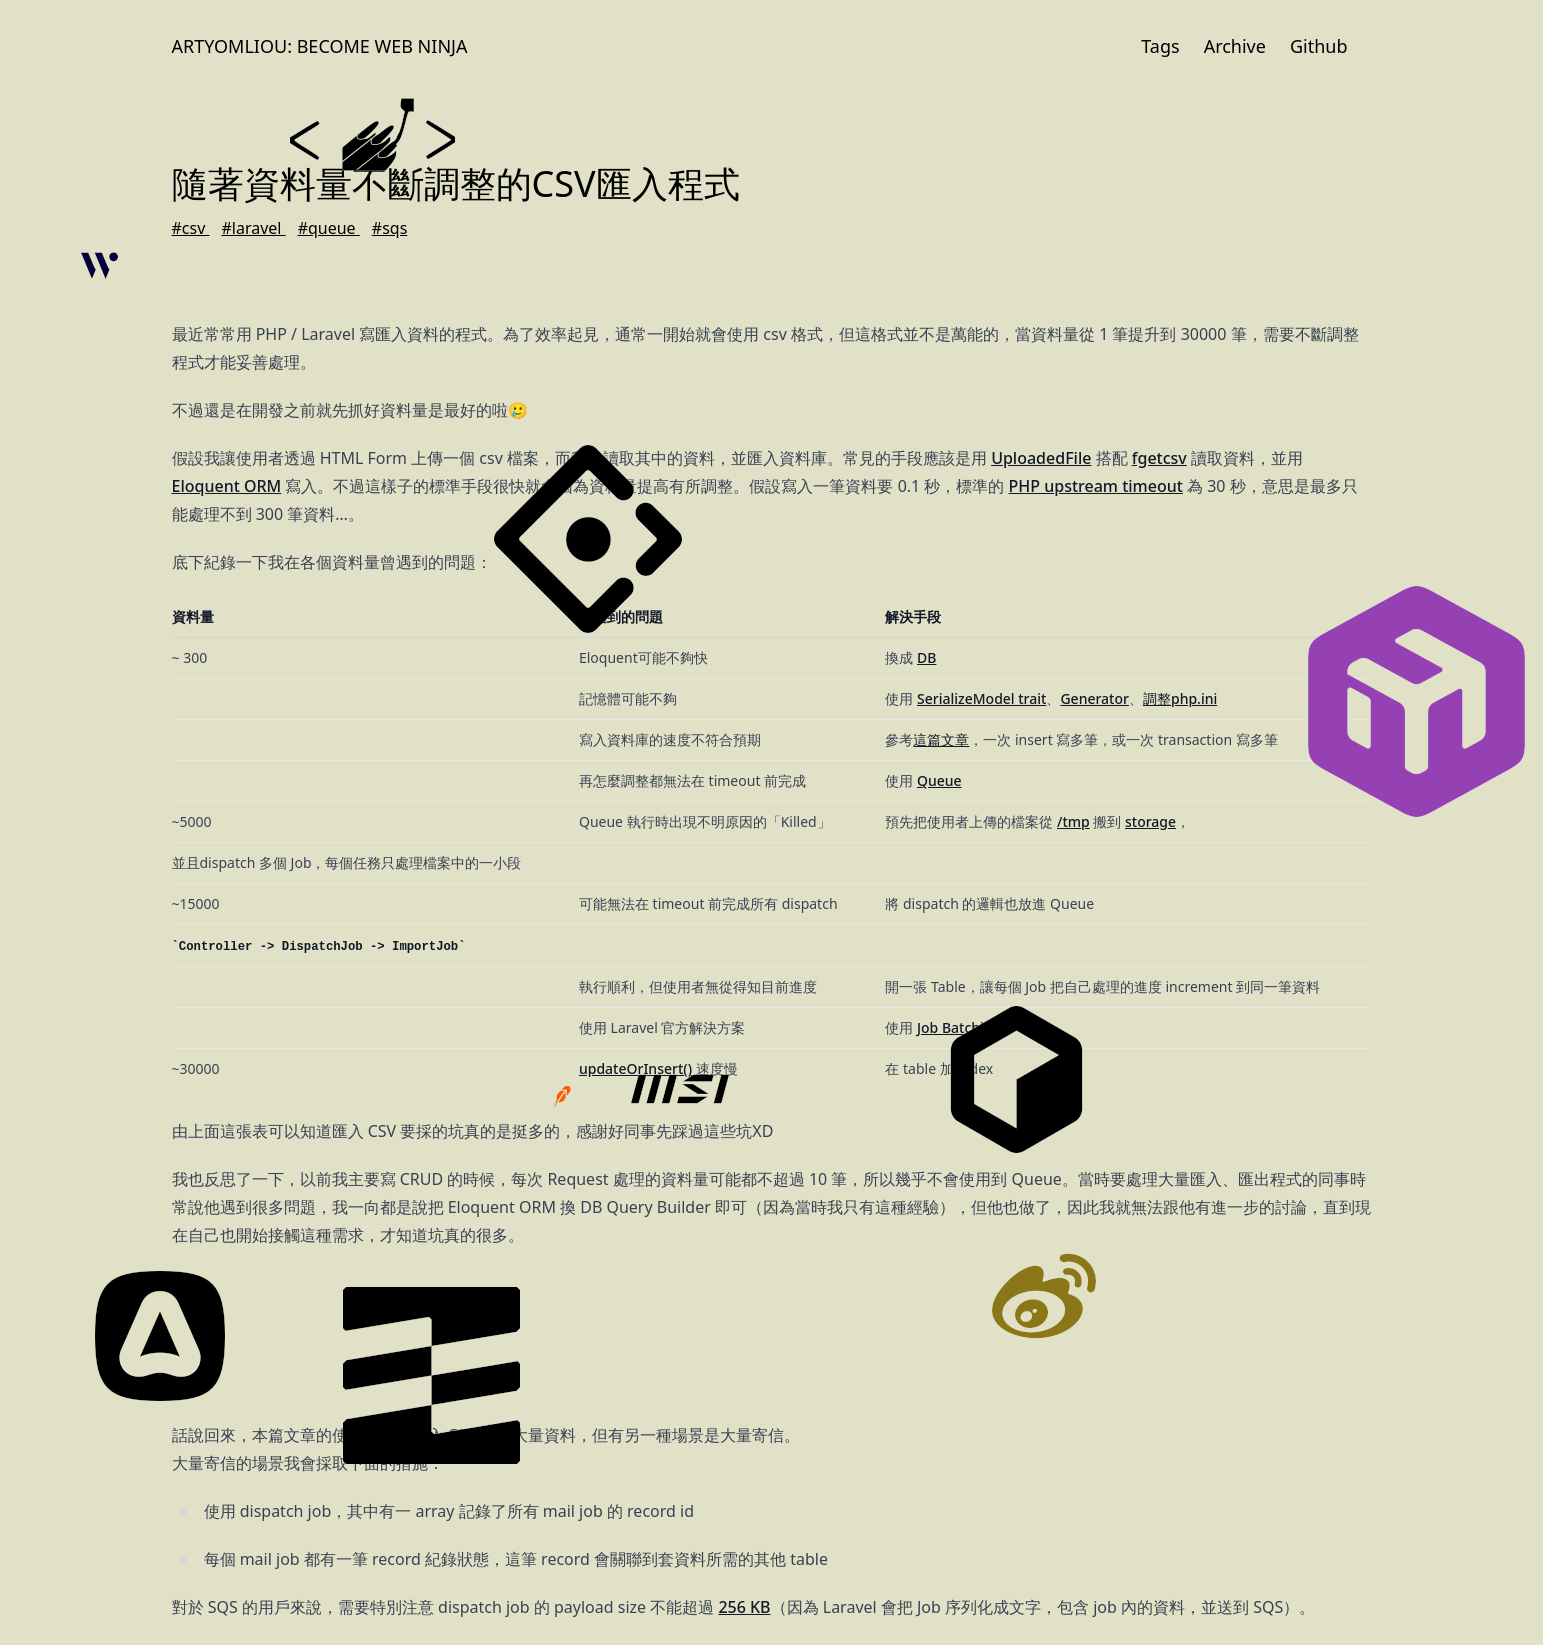 Image resolution: width=1543 pixels, height=1645 pixels. What do you see at coordinates (562, 1096) in the screenshot?
I see `open the Robinhood investing app` at bounding box center [562, 1096].